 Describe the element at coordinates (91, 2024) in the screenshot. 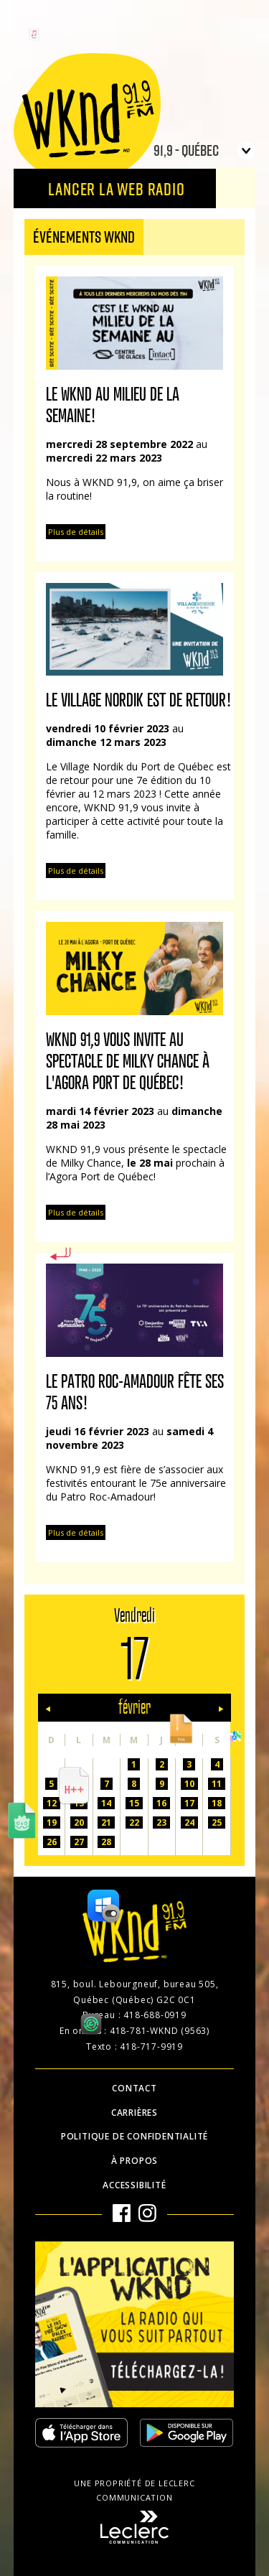

I see `open modrinth app for managing minecraft mods` at that location.